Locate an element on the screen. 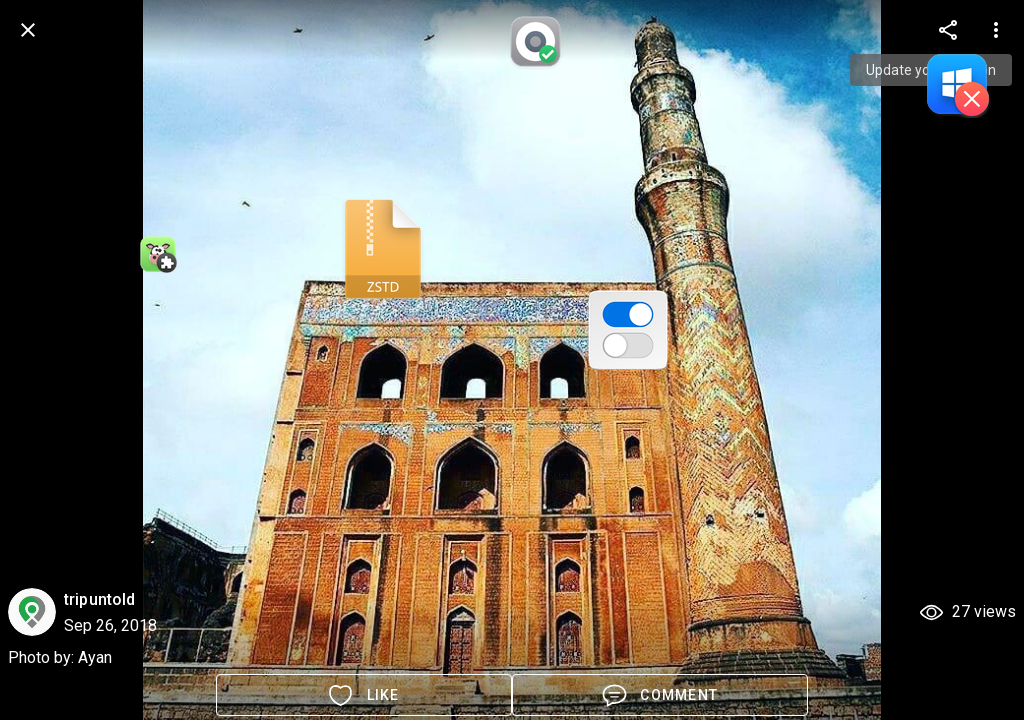 This screenshot has height=720, width=1024. open system tweaks or settings customization is located at coordinates (628, 330).